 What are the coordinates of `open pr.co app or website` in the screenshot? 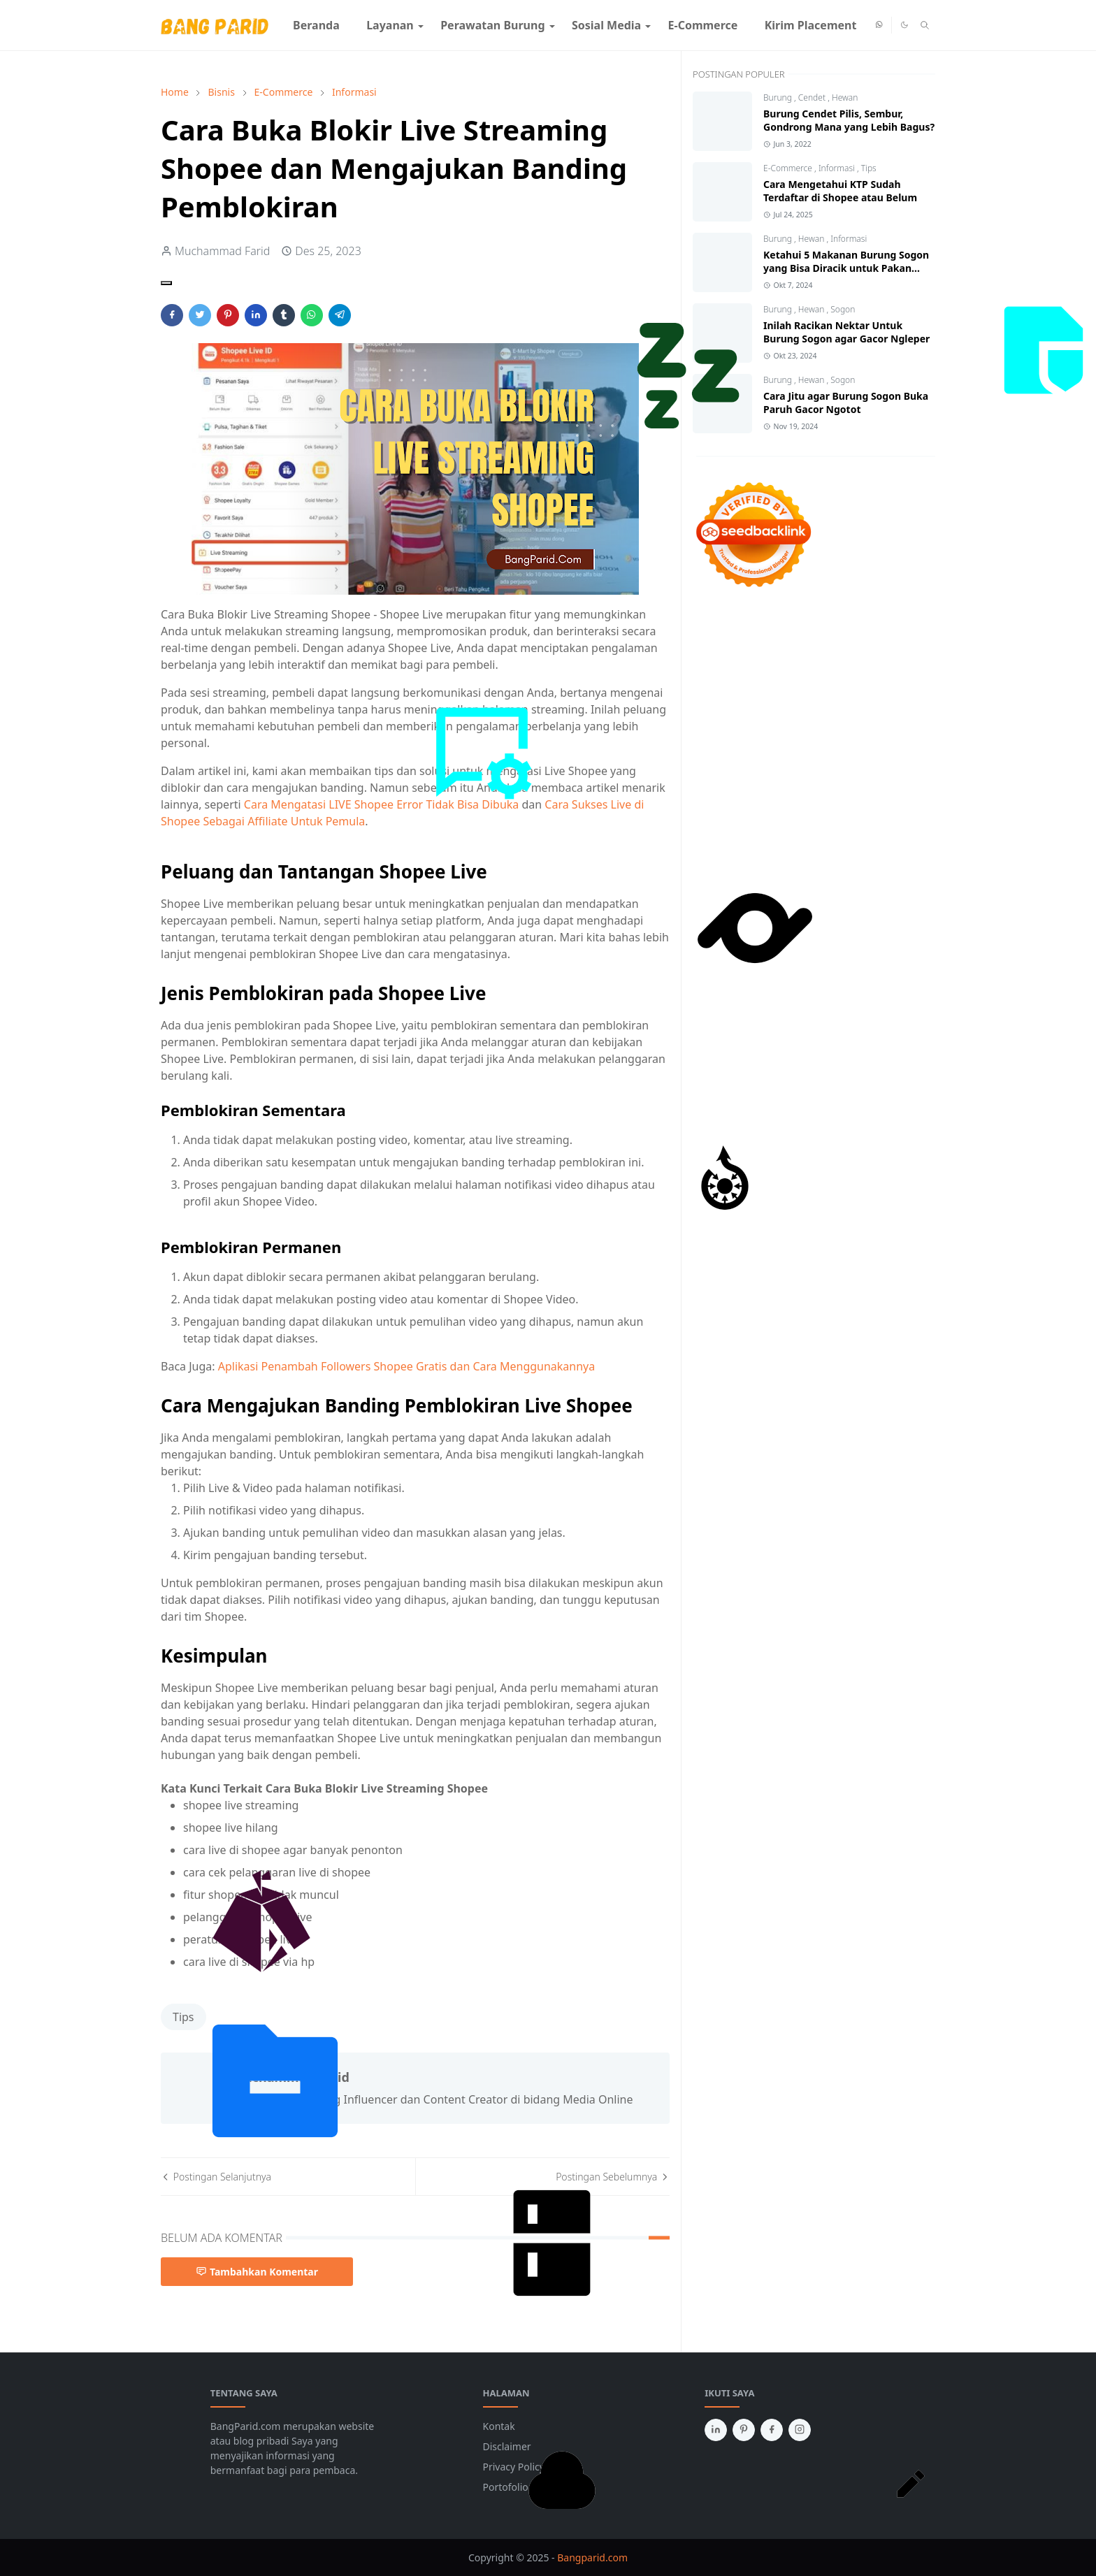 It's located at (755, 928).